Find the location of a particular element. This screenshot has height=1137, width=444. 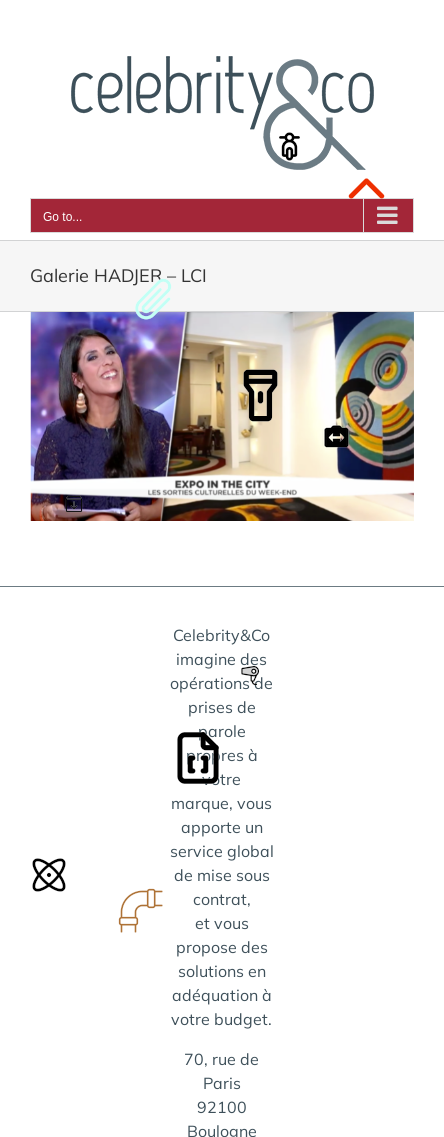

access hair styling or grooming tools is located at coordinates (250, 674).